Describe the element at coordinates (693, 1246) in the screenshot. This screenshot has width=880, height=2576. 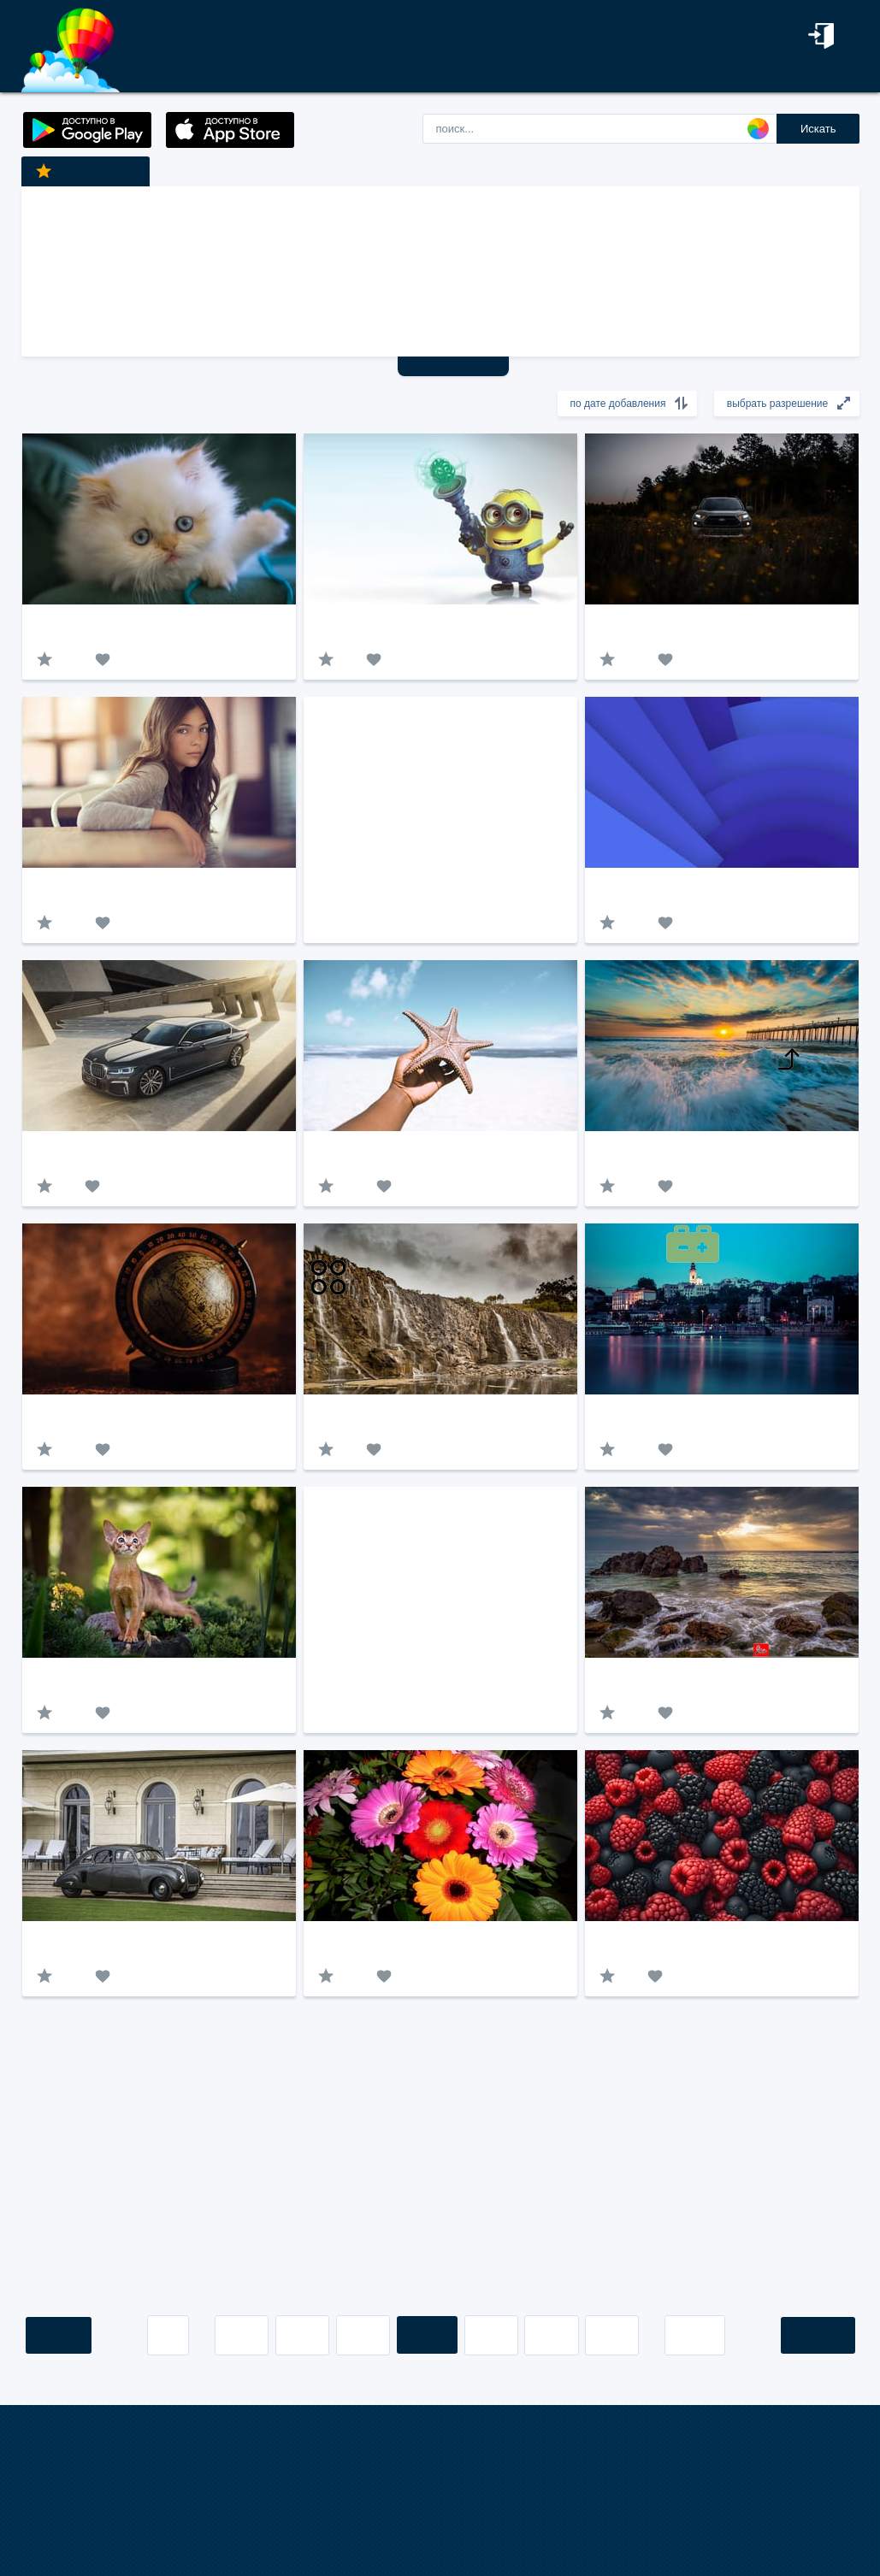
I see `check vehicle battery status` at that location.